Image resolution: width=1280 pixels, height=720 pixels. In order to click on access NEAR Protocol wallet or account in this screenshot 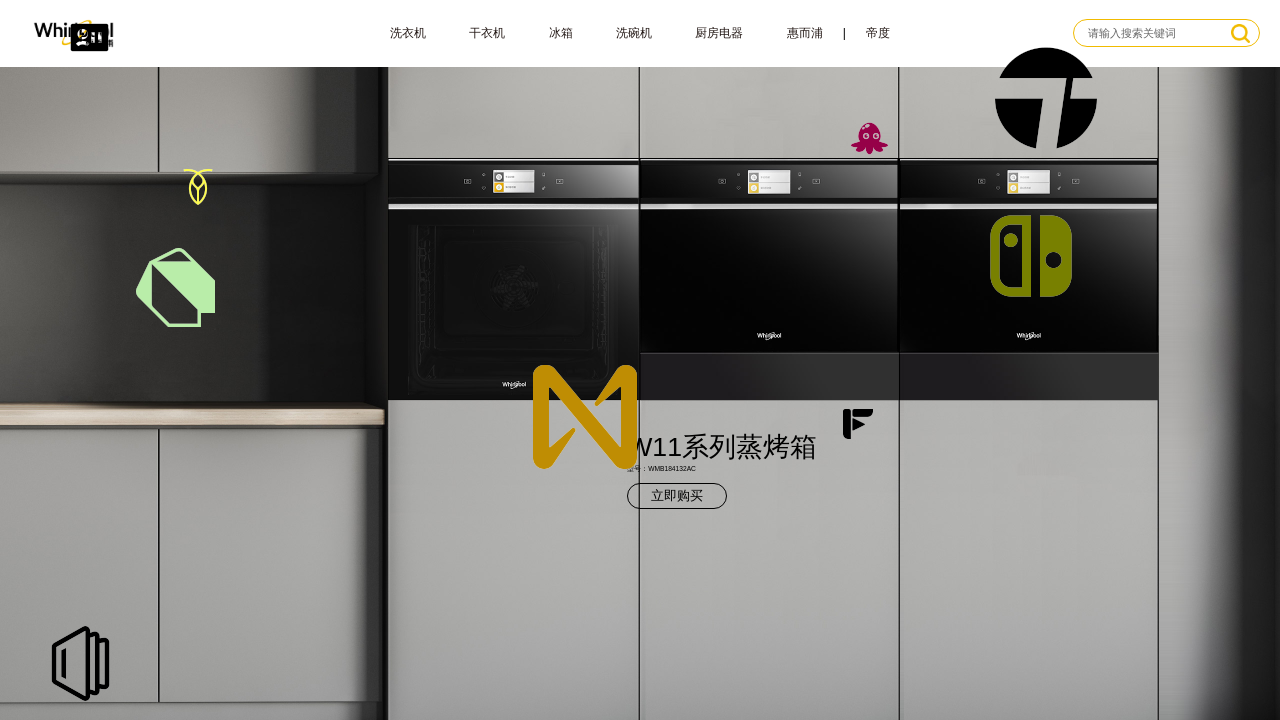, I will do `click(585, 417)`.